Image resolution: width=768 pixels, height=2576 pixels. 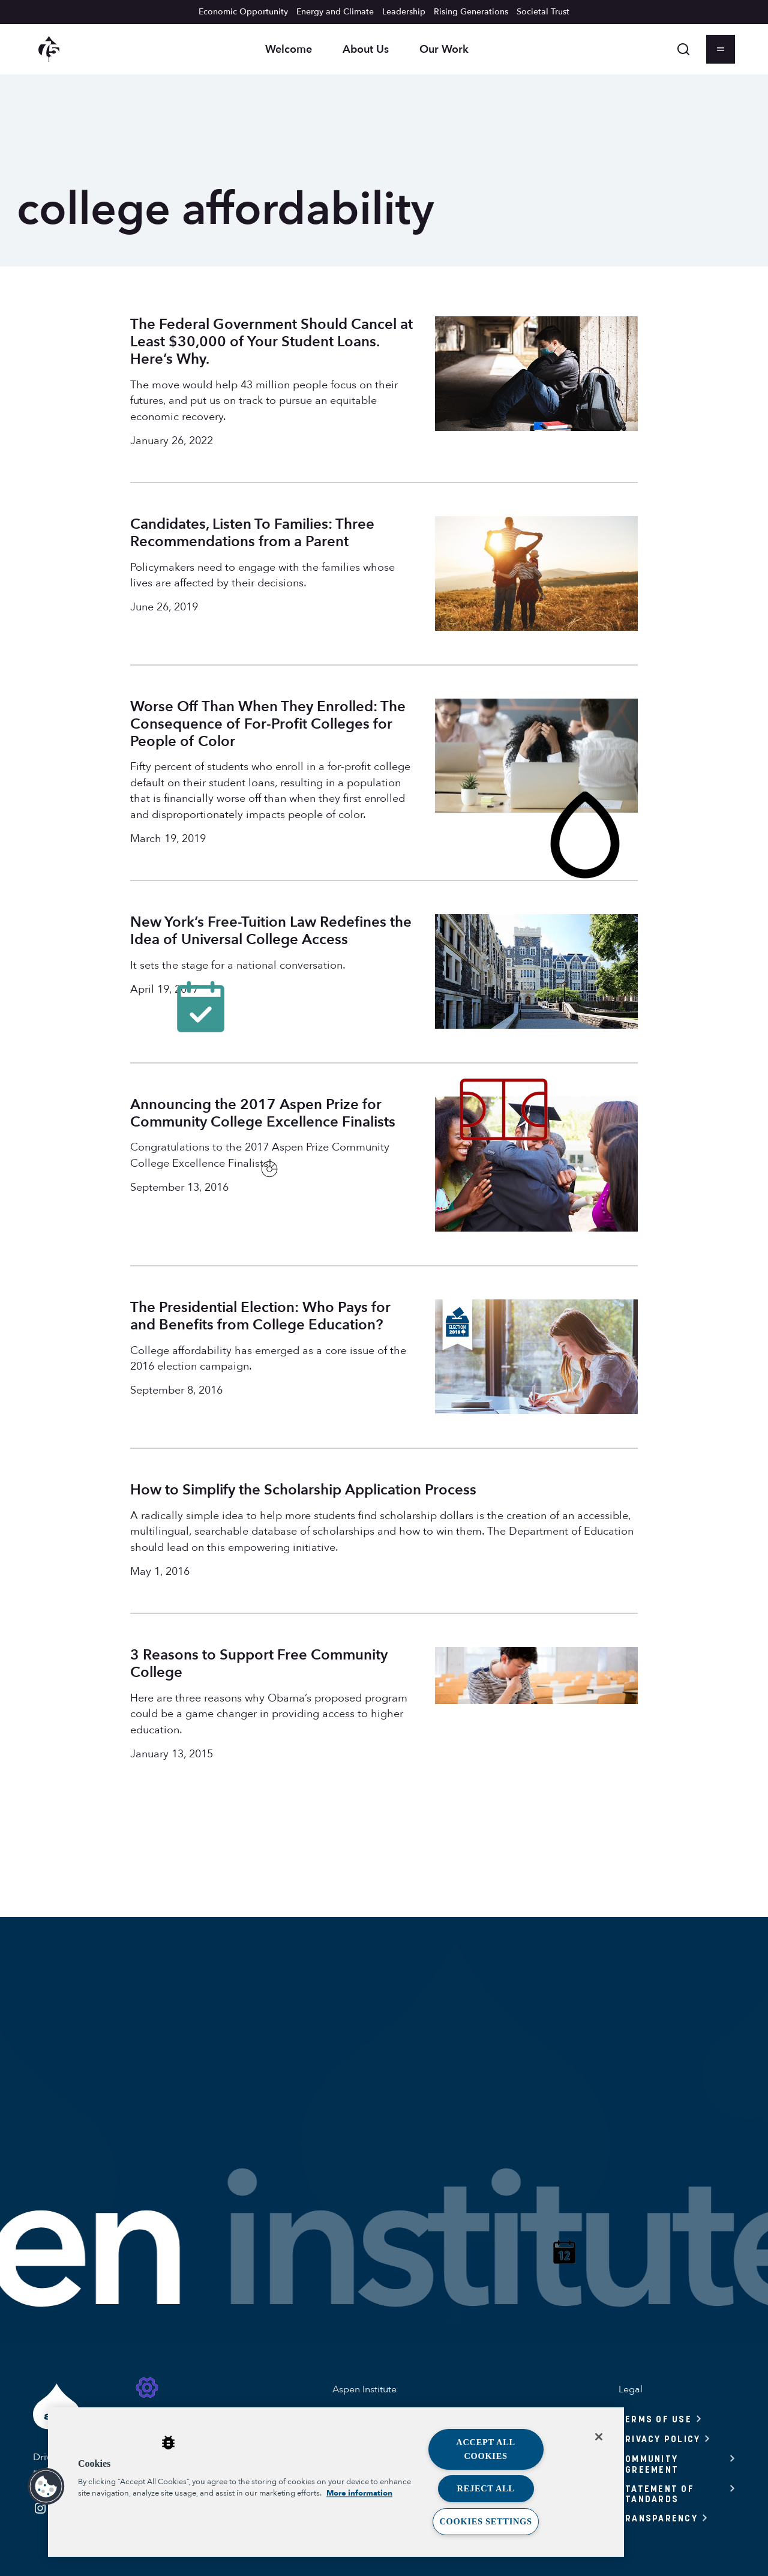 What do you see at coordinates (168, 2442) in the screenshot?
I see `report a bug or issue` at bounding box center [168, 2442].